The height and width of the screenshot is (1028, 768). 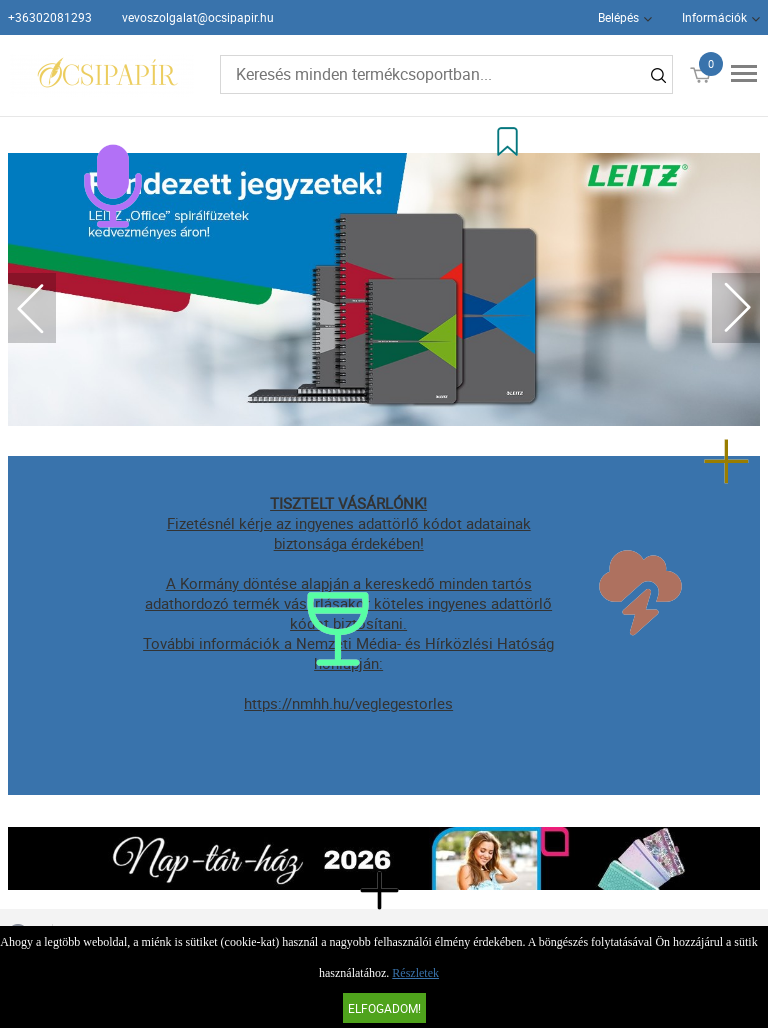 I want to click on indicates thunderstorm weather conditions, so click(x=640, y=591).